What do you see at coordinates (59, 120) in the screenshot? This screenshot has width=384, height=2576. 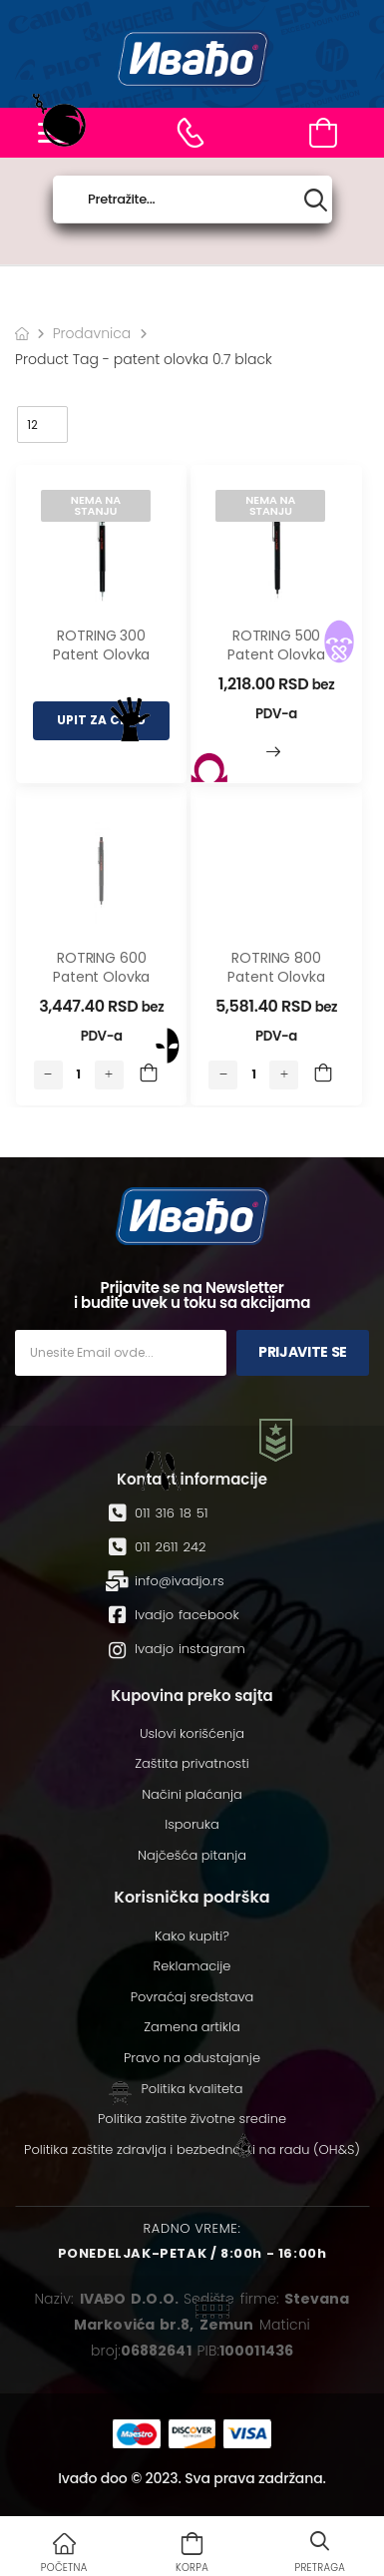 I see `demolish or destroy an item` at bounding box center [59, 120].